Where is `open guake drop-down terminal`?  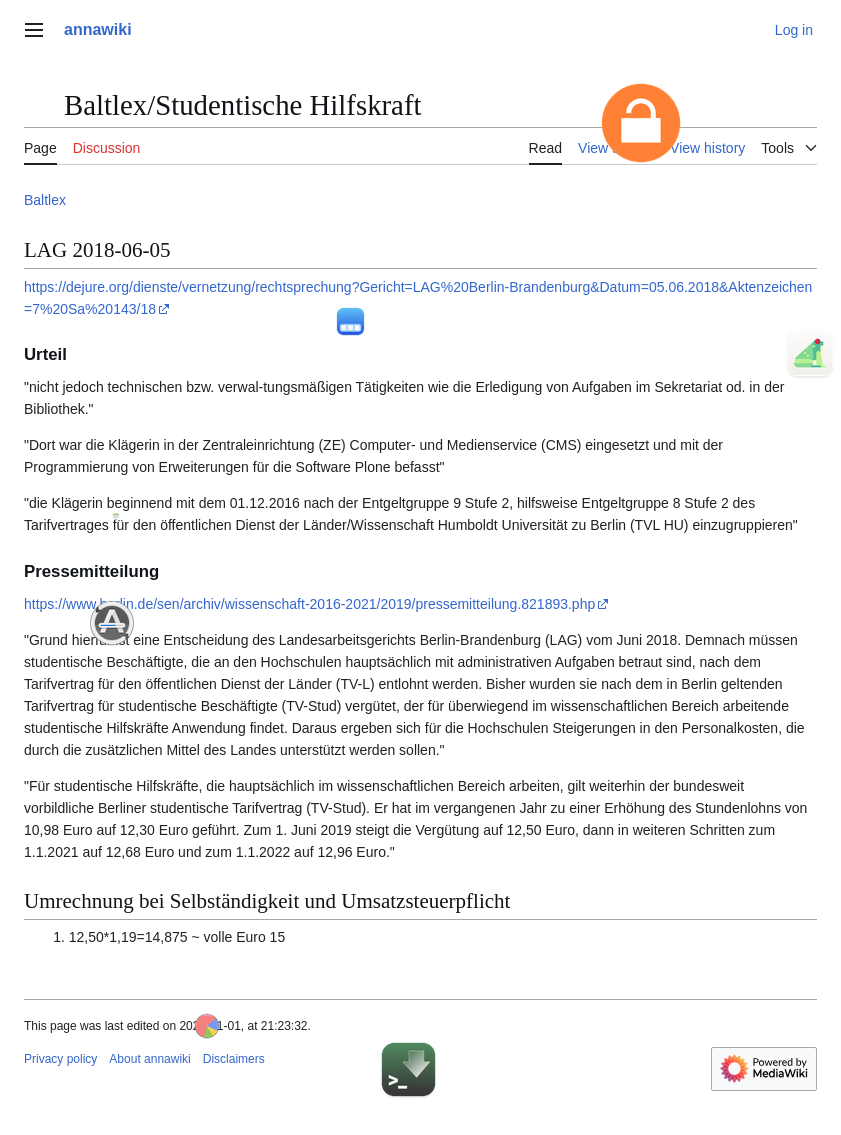 open guake drop-down terminal is located at coordinates (408, 1069).